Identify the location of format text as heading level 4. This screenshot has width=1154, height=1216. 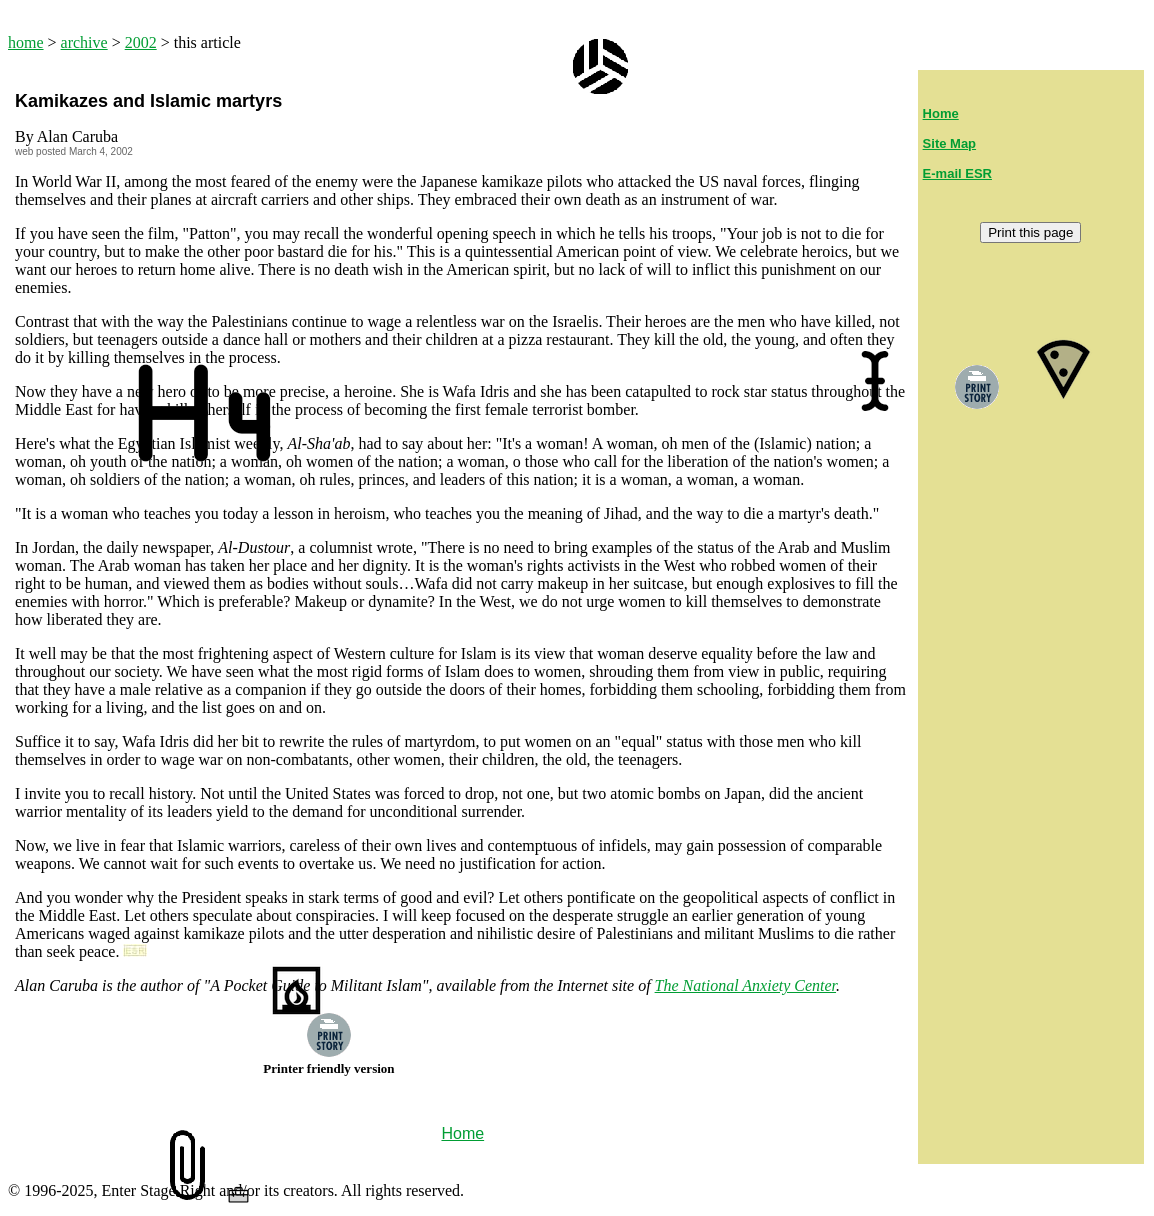
(201, 413).